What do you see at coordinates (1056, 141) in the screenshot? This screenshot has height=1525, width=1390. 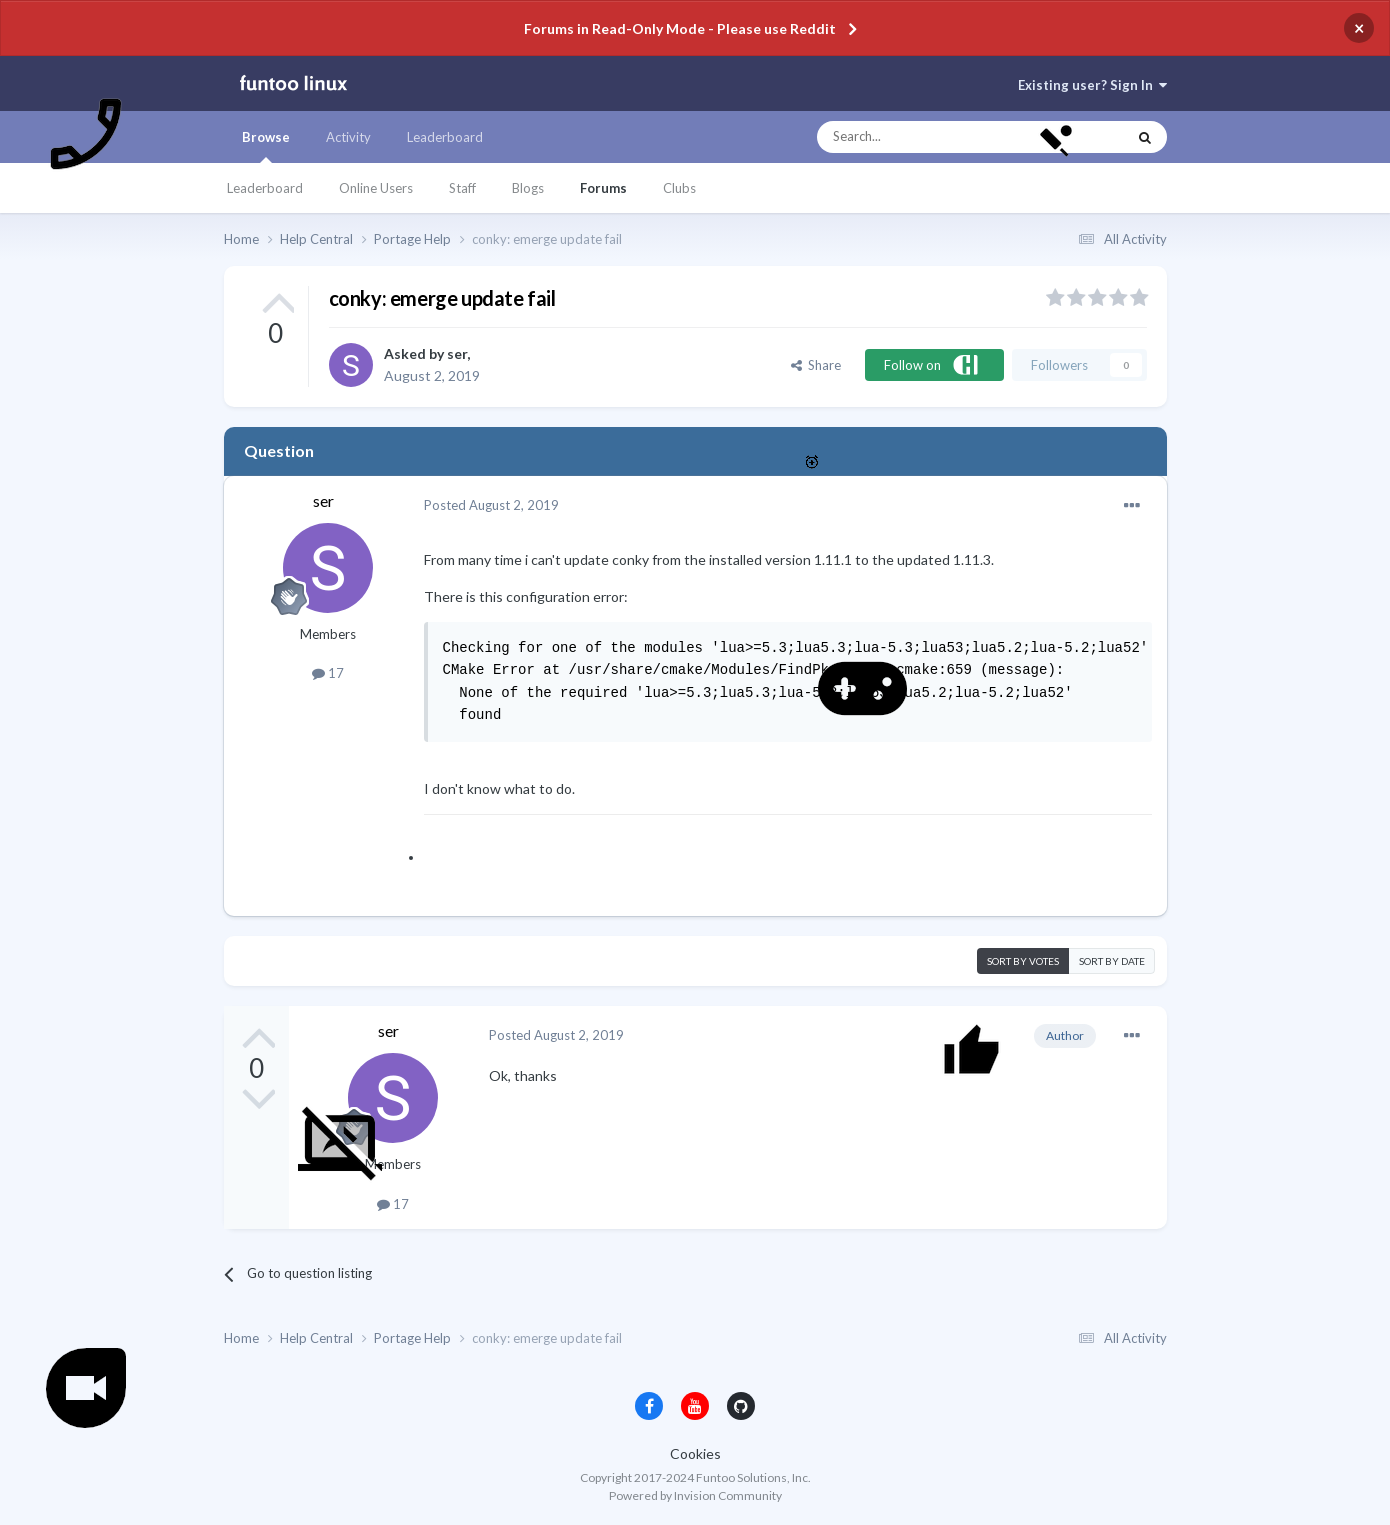 I see `access cricket sports content` at bounding box center [1056, 141].